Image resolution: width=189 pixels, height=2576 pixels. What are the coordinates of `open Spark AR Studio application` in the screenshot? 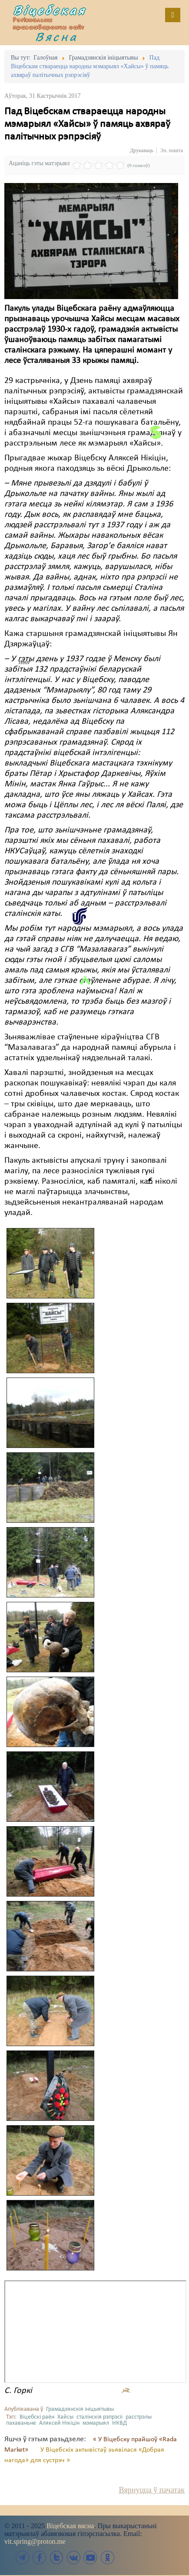 It's located at (156, 432).